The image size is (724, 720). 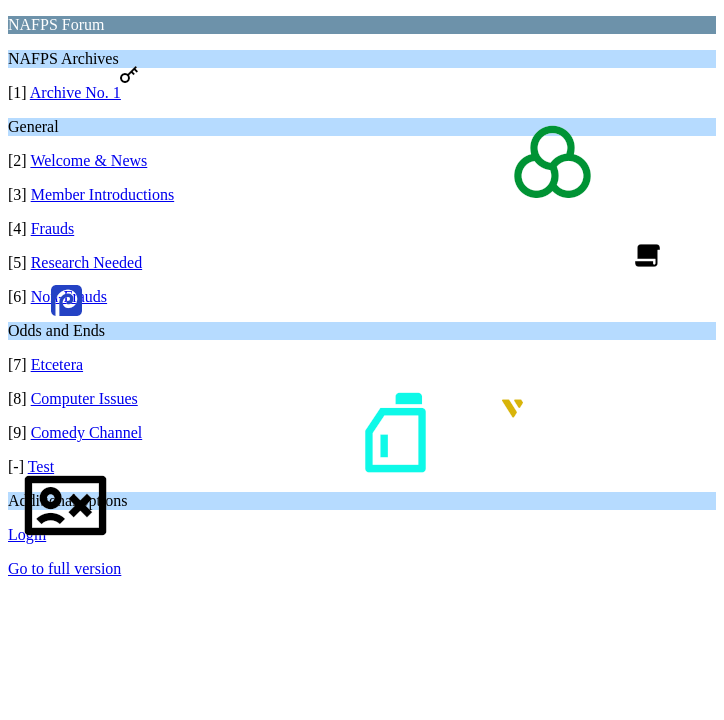 What do you see at coordinates (647, 255) in the screenshot?
I see `view document or file details` at bounding box center [647, 255].